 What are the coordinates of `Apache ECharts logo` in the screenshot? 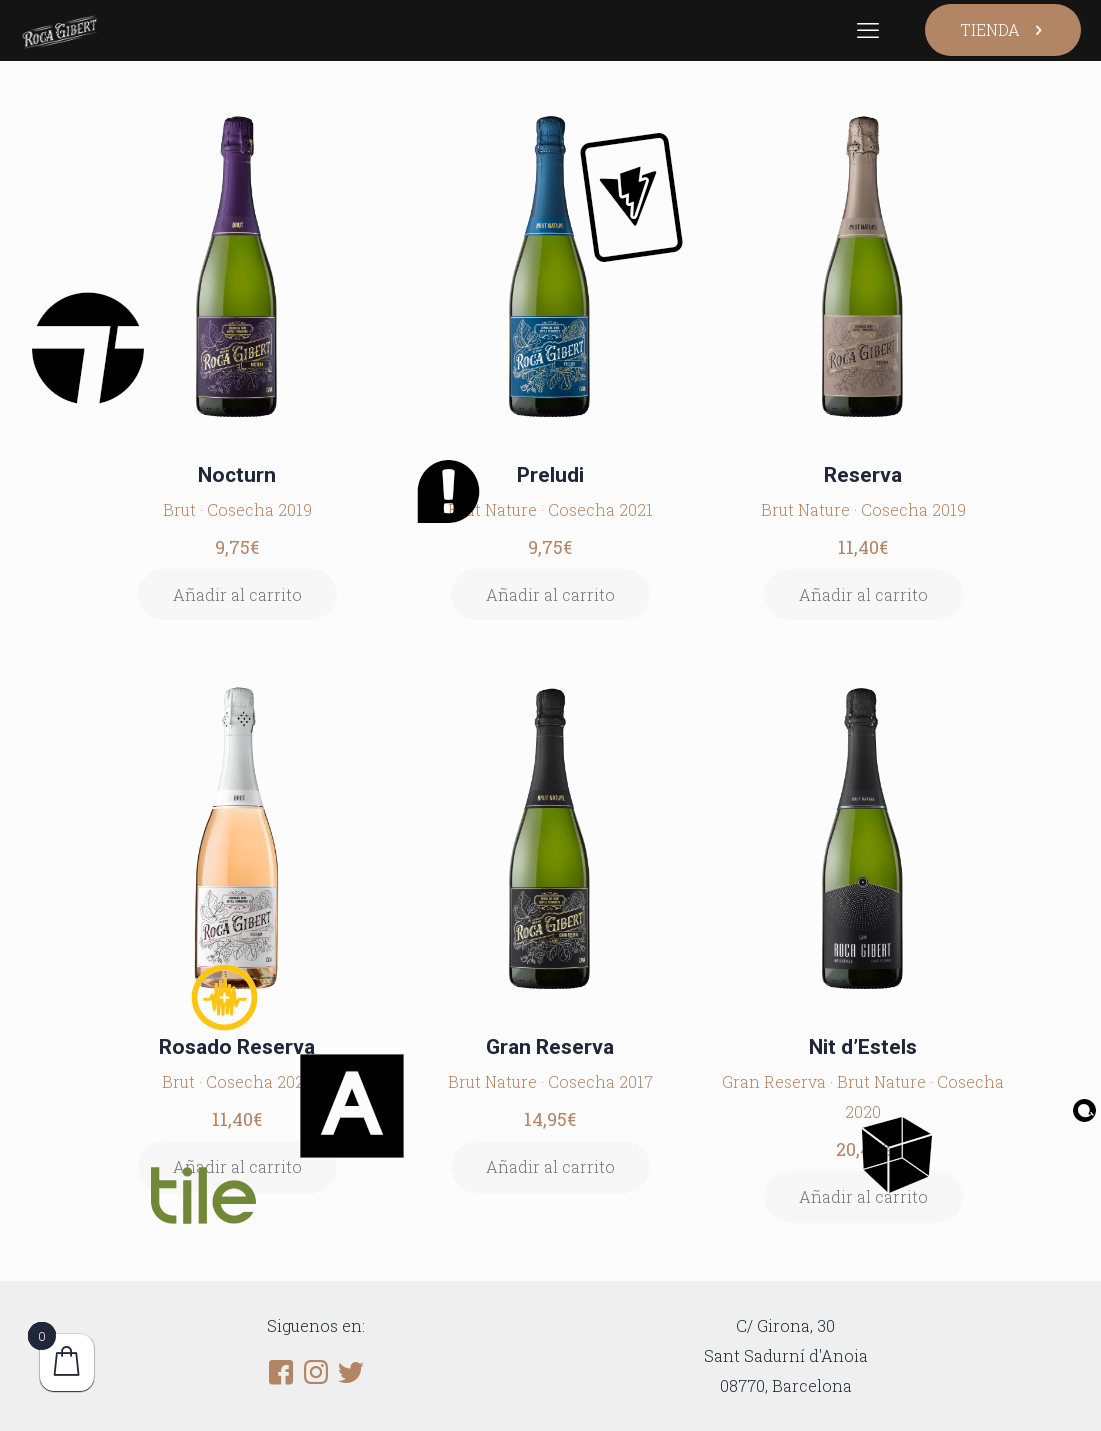 It's located at (1084, 1110).